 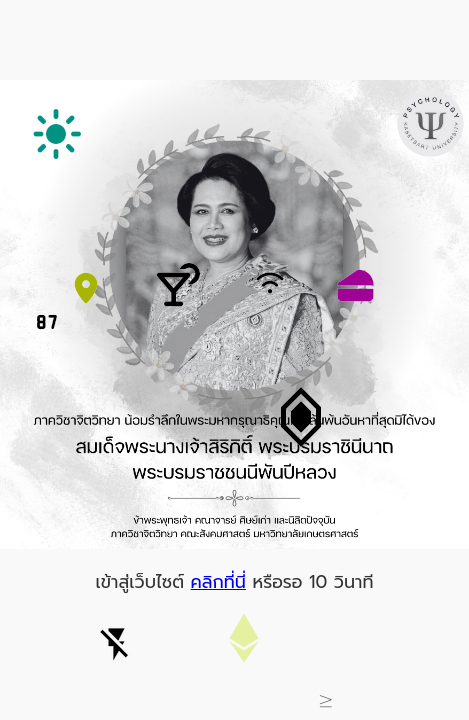 I want to click on displays the number 87 as a badge or count indicator, so click(x=47, y=322).